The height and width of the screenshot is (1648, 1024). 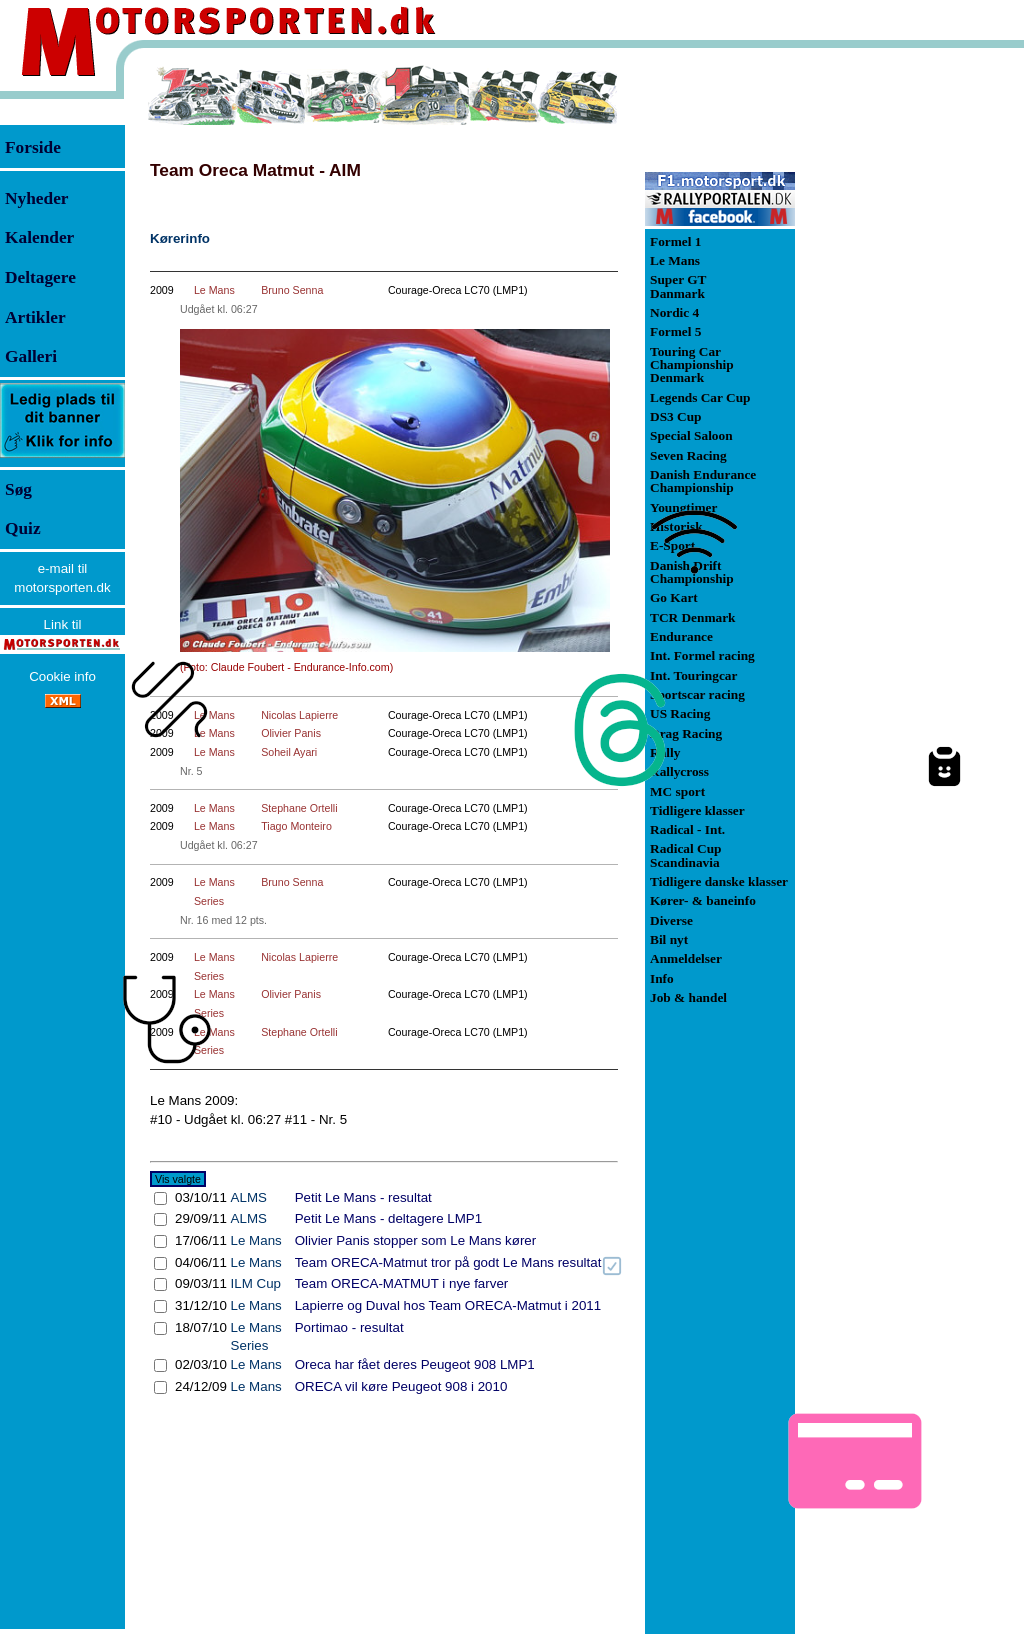 What do you see at coordinates (855, 1461) in the screenshot?
I see `manage payment methods` at bounding box center [855, 1461].